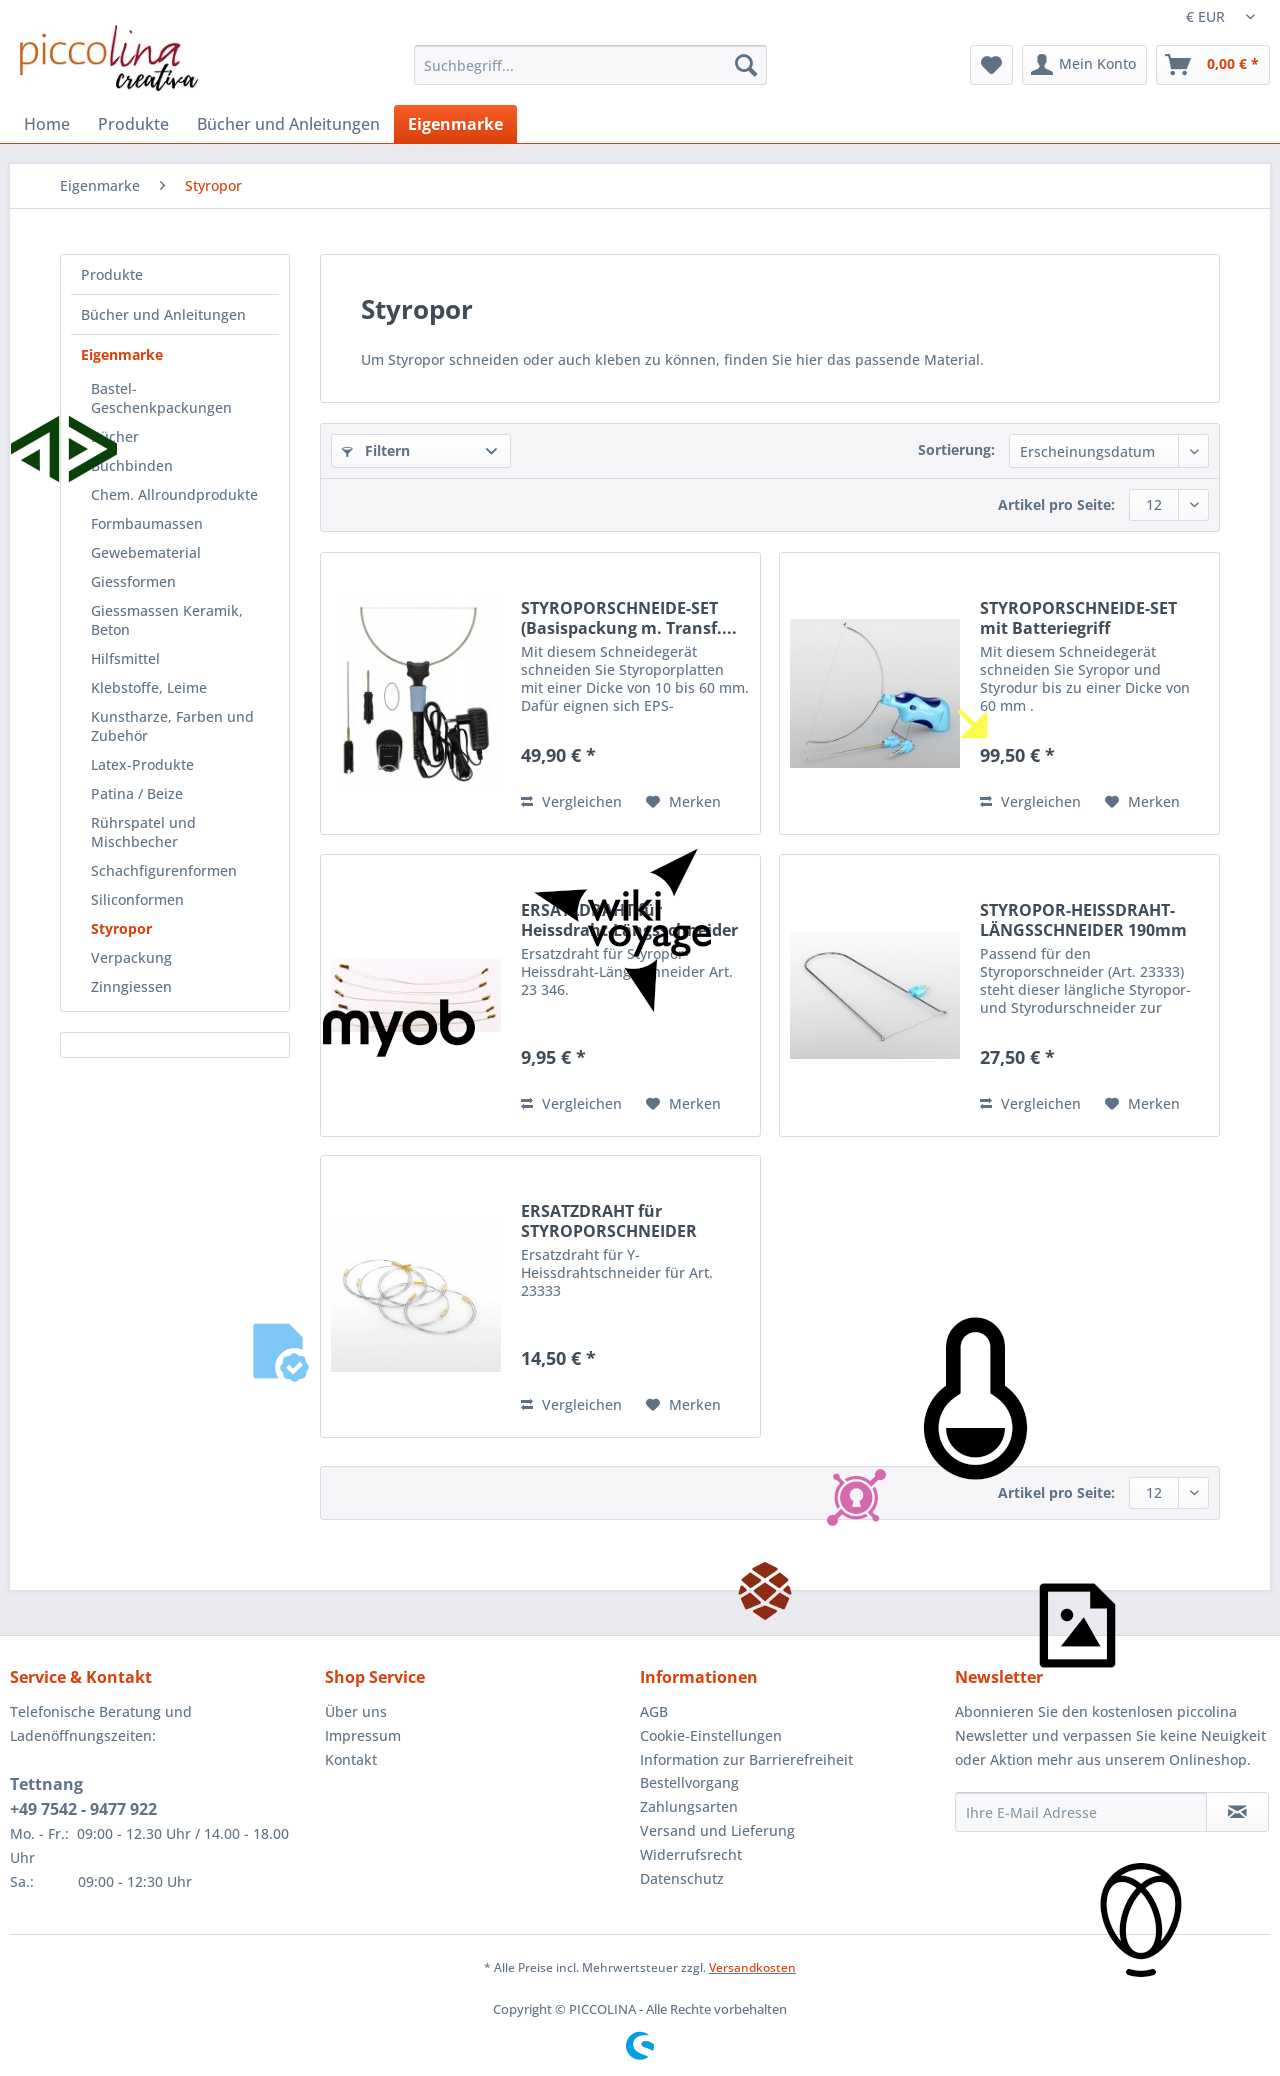  I want to click on keycdn content delivery network logo, so click(856, 1497).